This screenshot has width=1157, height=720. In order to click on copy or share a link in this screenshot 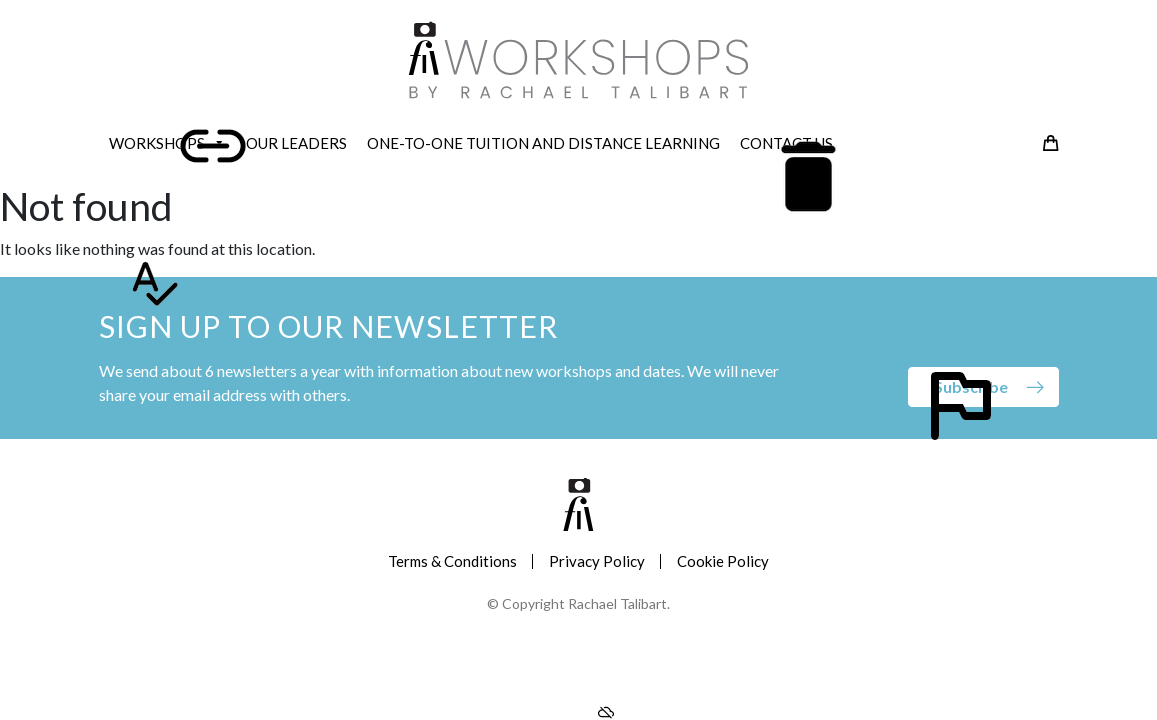, I will do `click(213, 146)`.